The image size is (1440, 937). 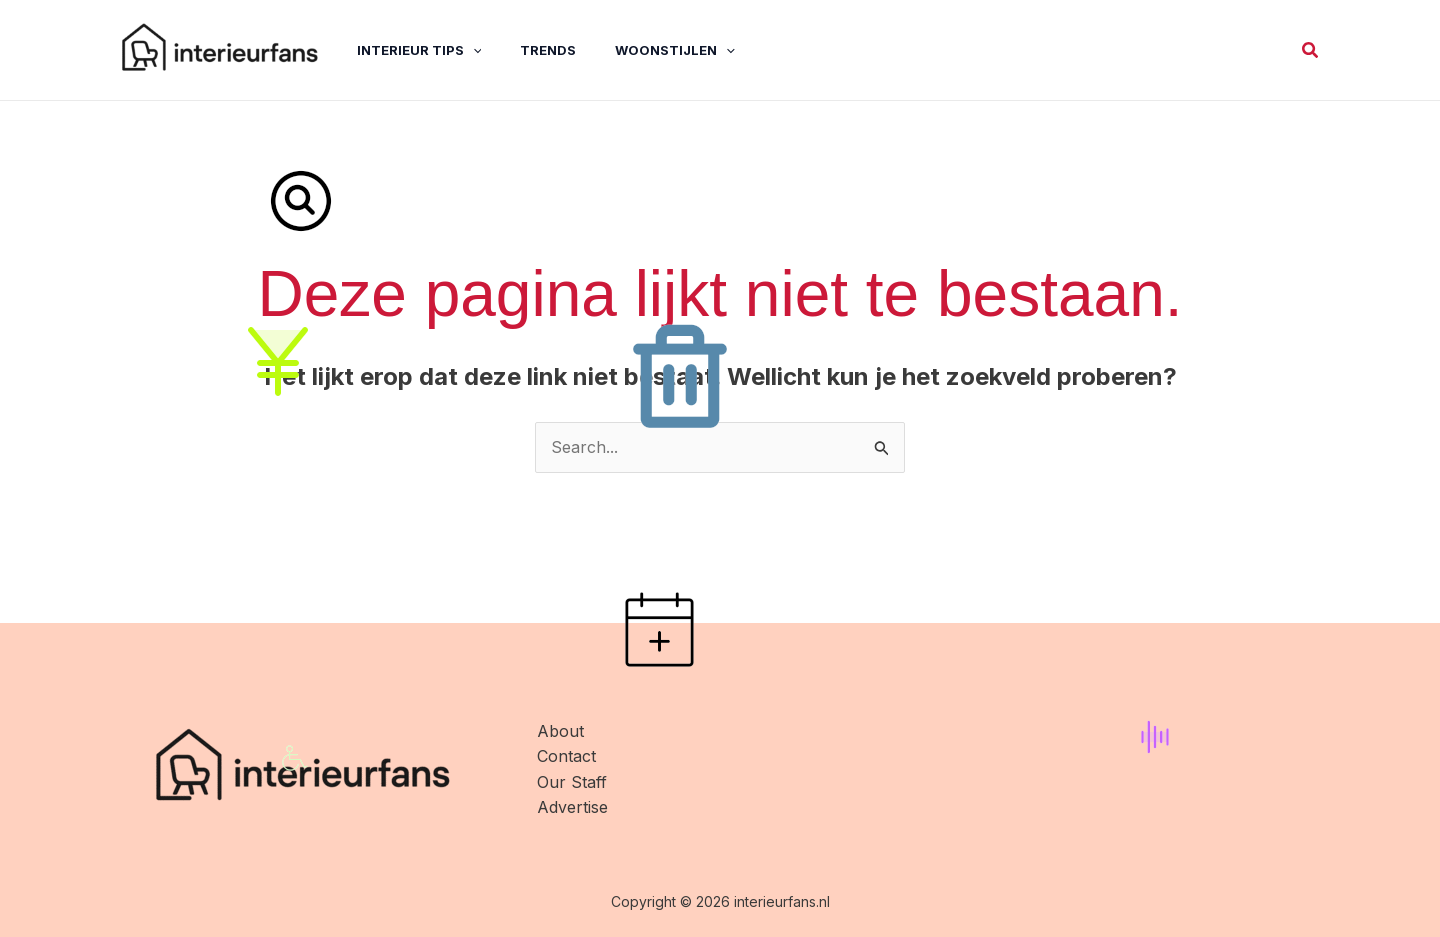 What do you see at coordinates (301, 201) in the screenshot?
I see `tap to search` at bounding box center [301, 201].